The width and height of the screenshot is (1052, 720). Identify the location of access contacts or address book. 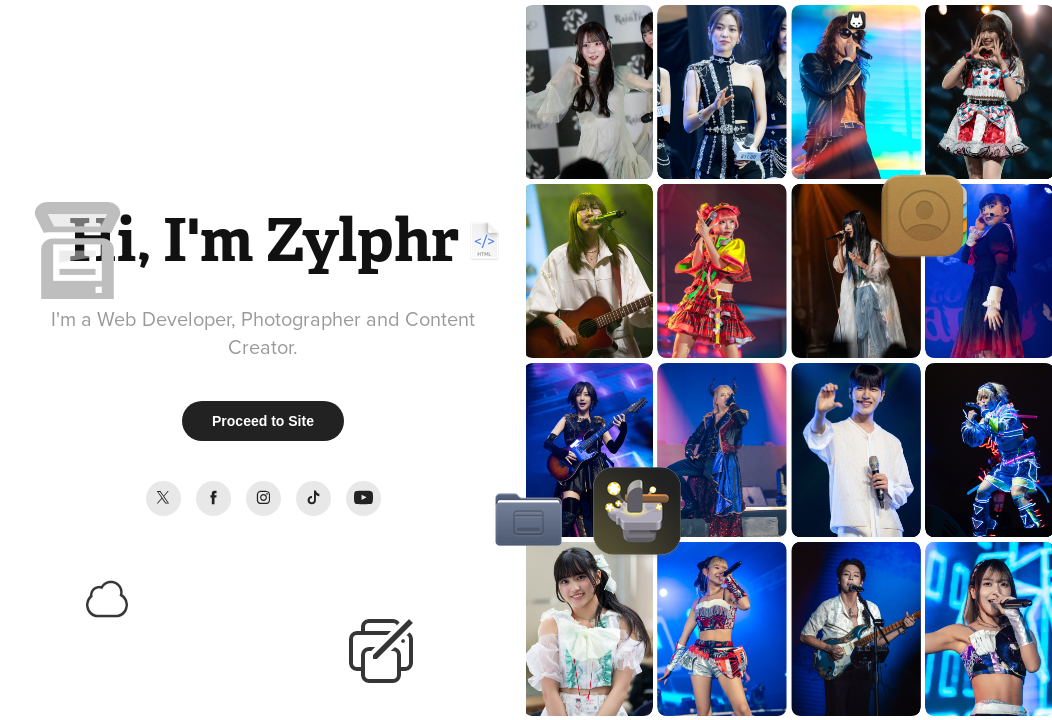
(922, 215).